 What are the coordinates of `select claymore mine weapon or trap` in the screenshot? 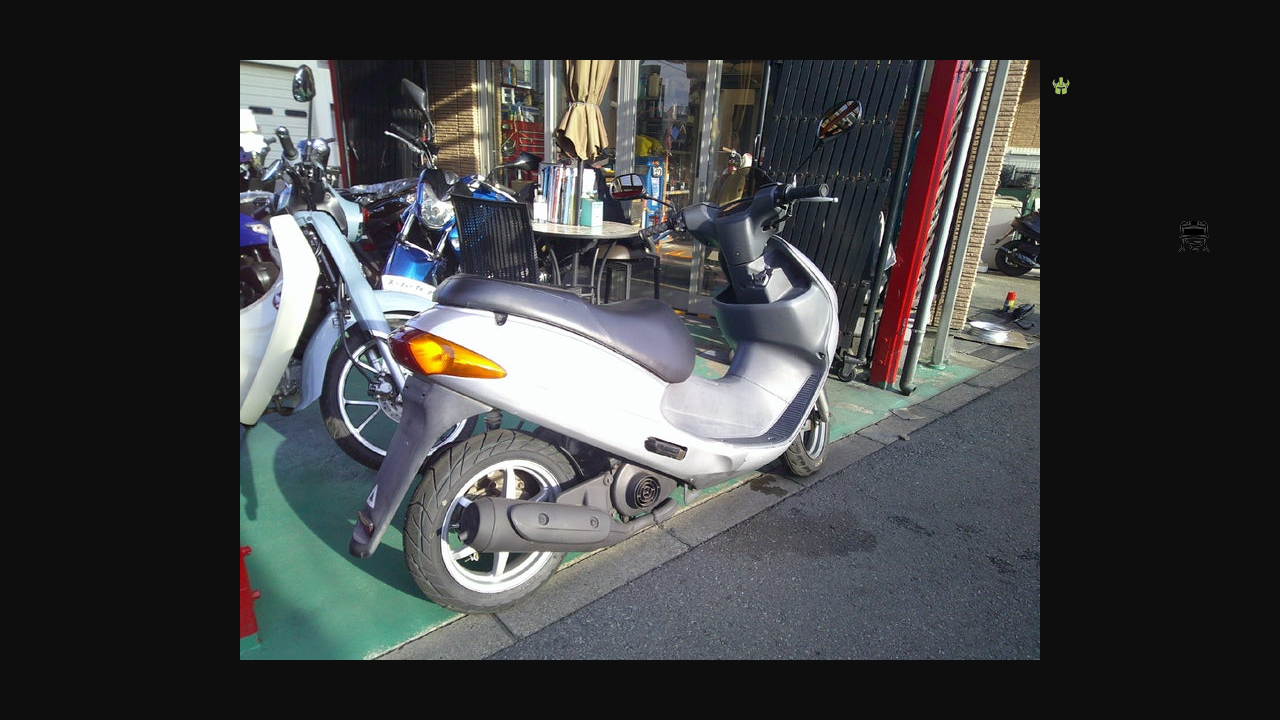 It's located at (1194, 236).